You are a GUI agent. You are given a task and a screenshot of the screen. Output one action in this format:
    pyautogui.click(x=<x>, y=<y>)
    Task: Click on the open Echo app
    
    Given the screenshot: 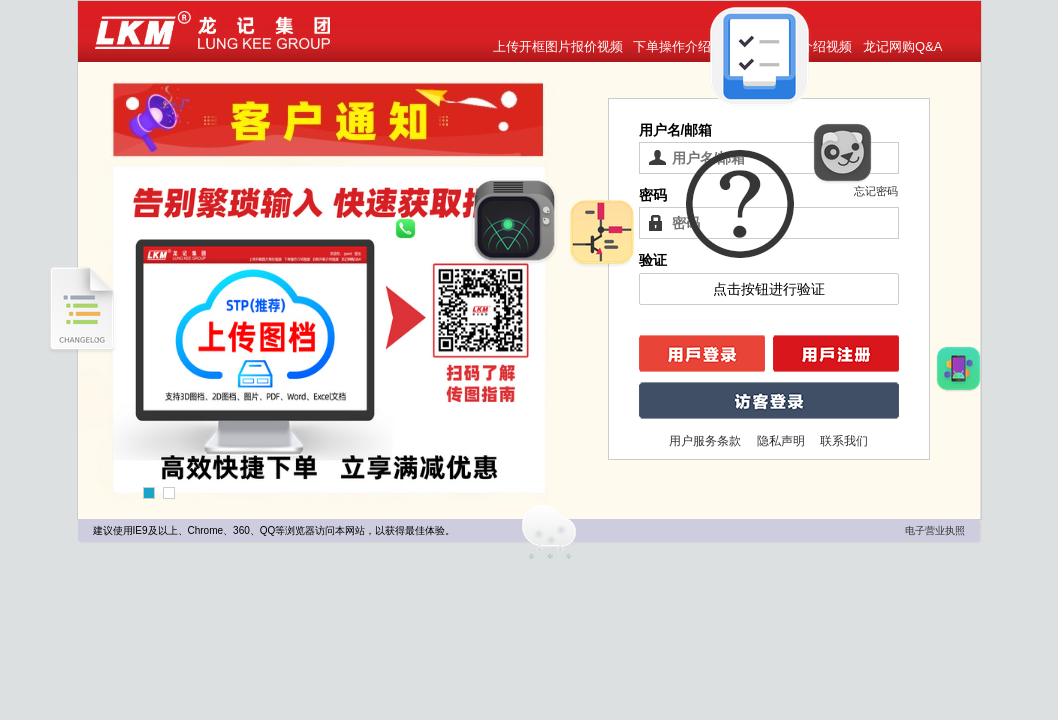 What is the action you would take?
    pyautogui.click(x=514, y=220)
    